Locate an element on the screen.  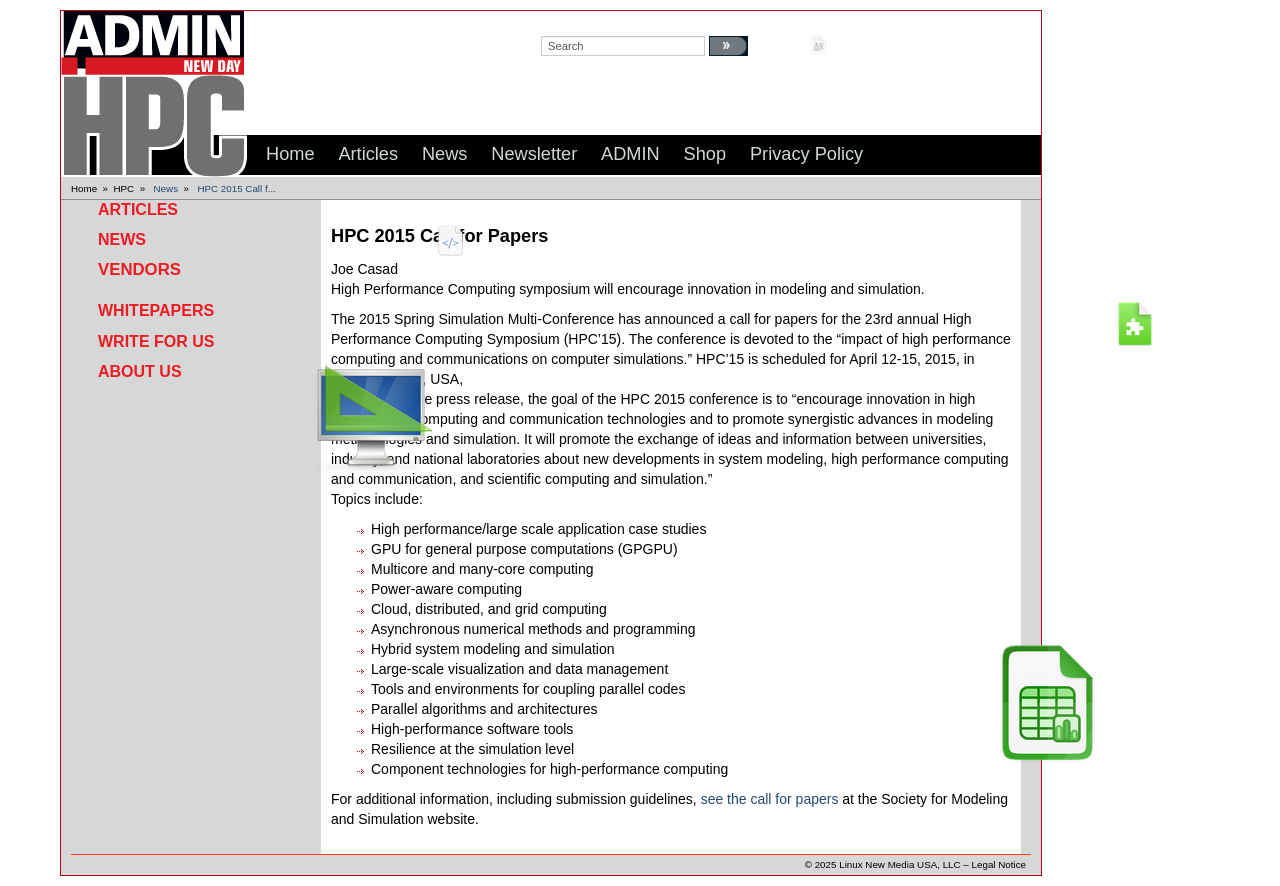
open a spreadsheet template file is located at coordinates (1047, 702).